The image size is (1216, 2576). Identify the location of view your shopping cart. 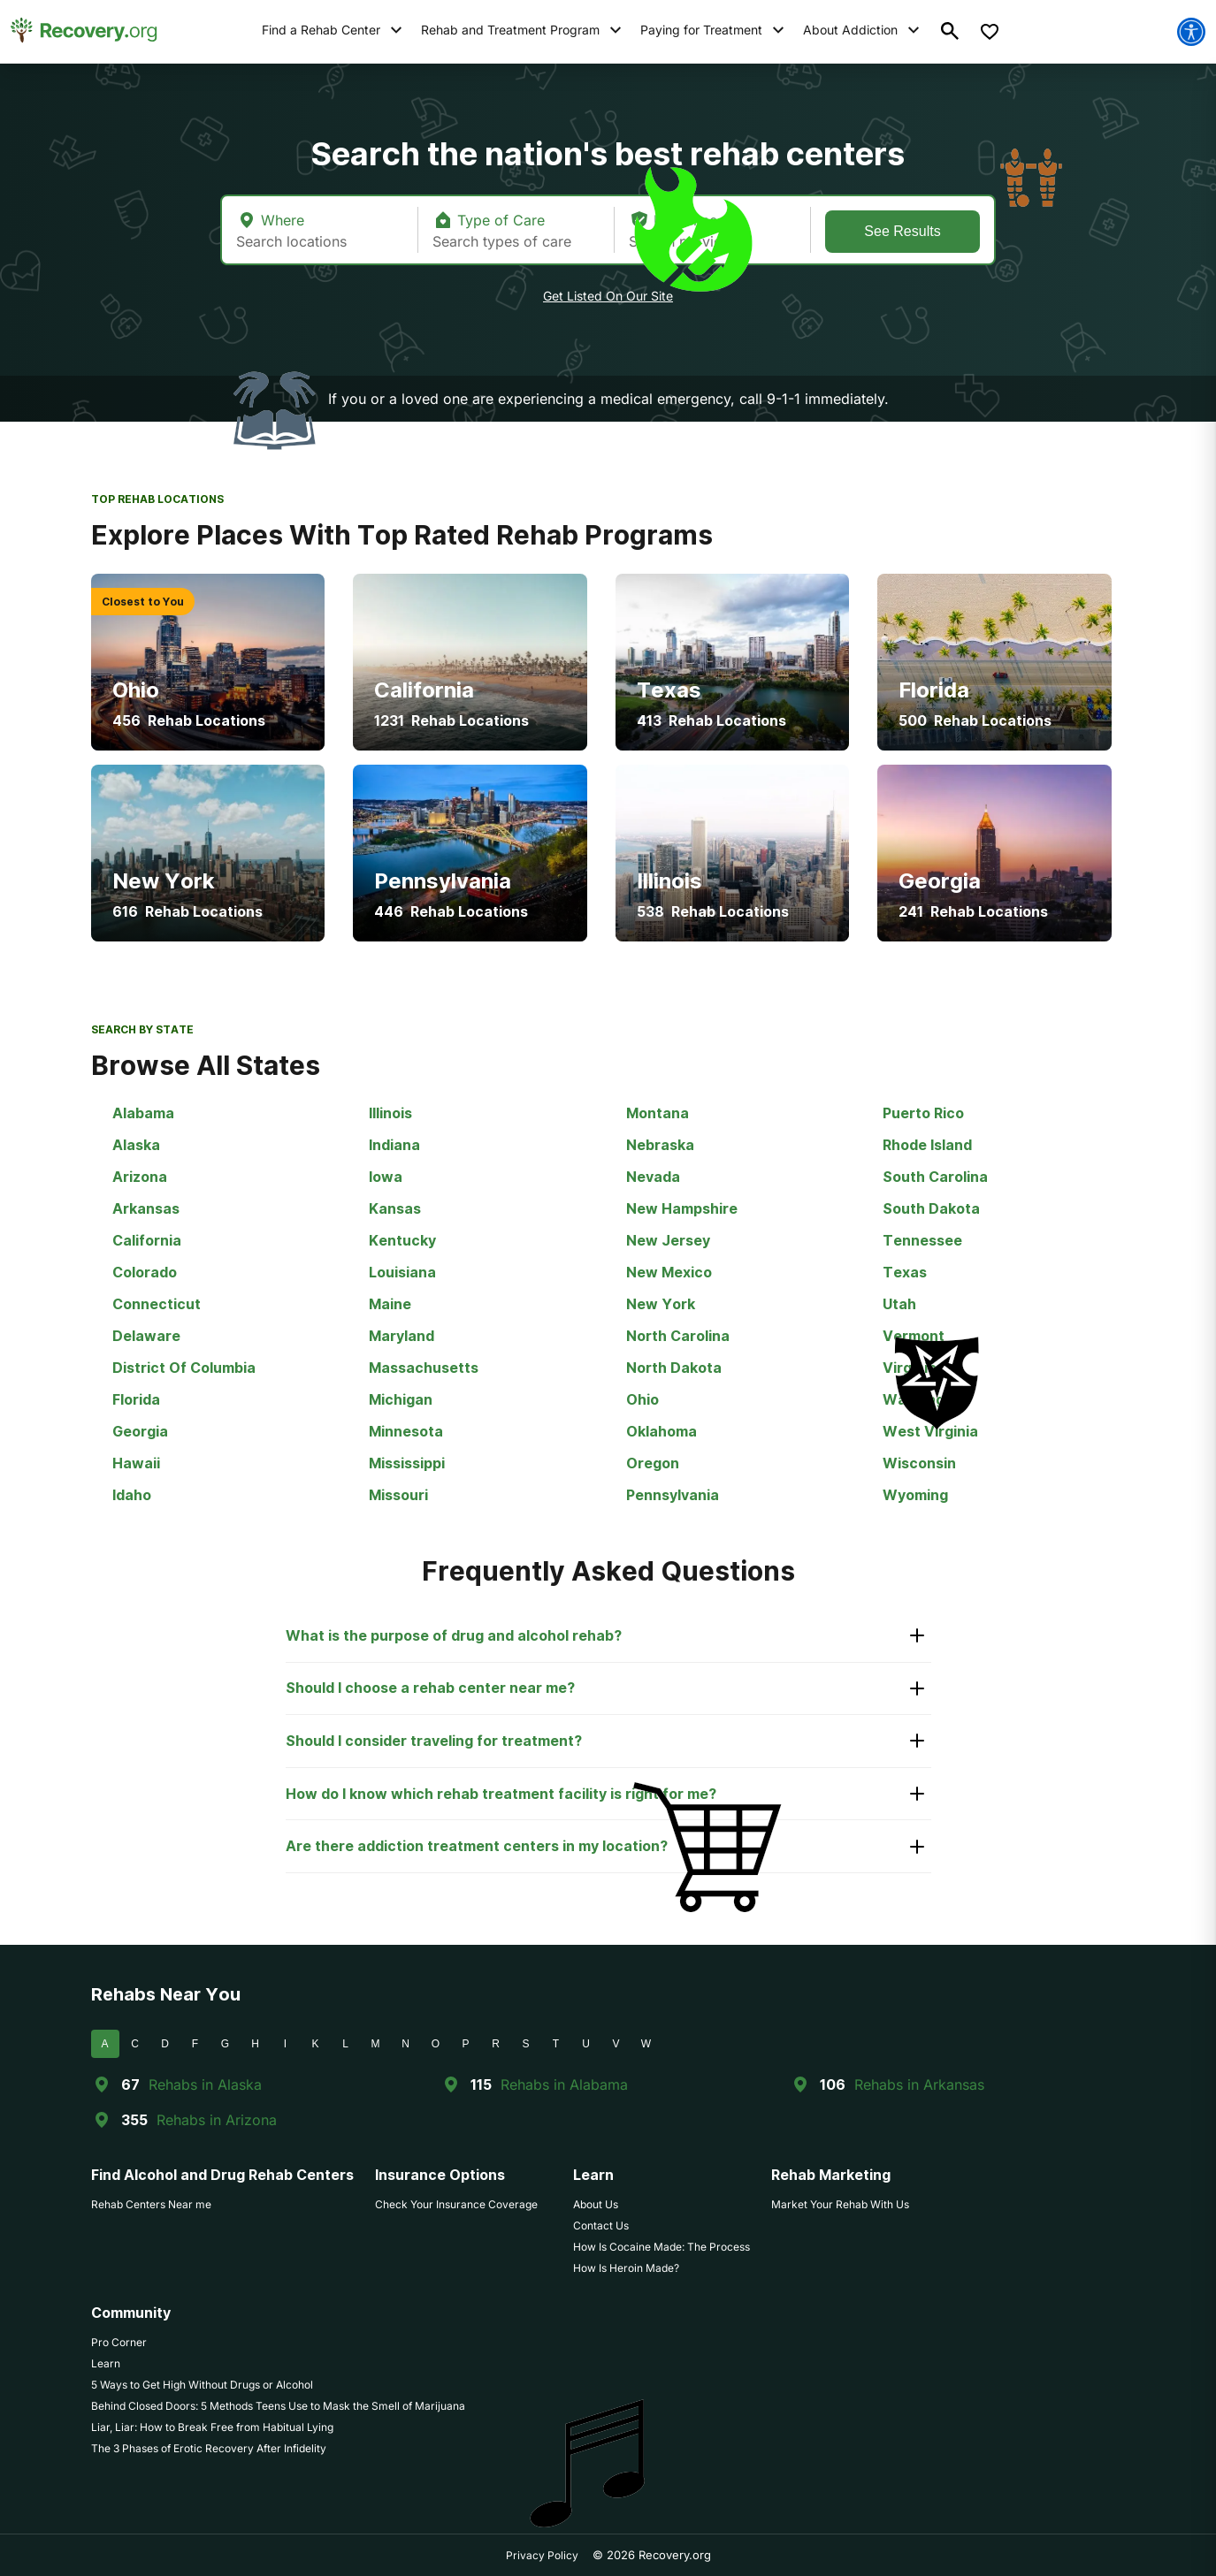
(712, 1847).